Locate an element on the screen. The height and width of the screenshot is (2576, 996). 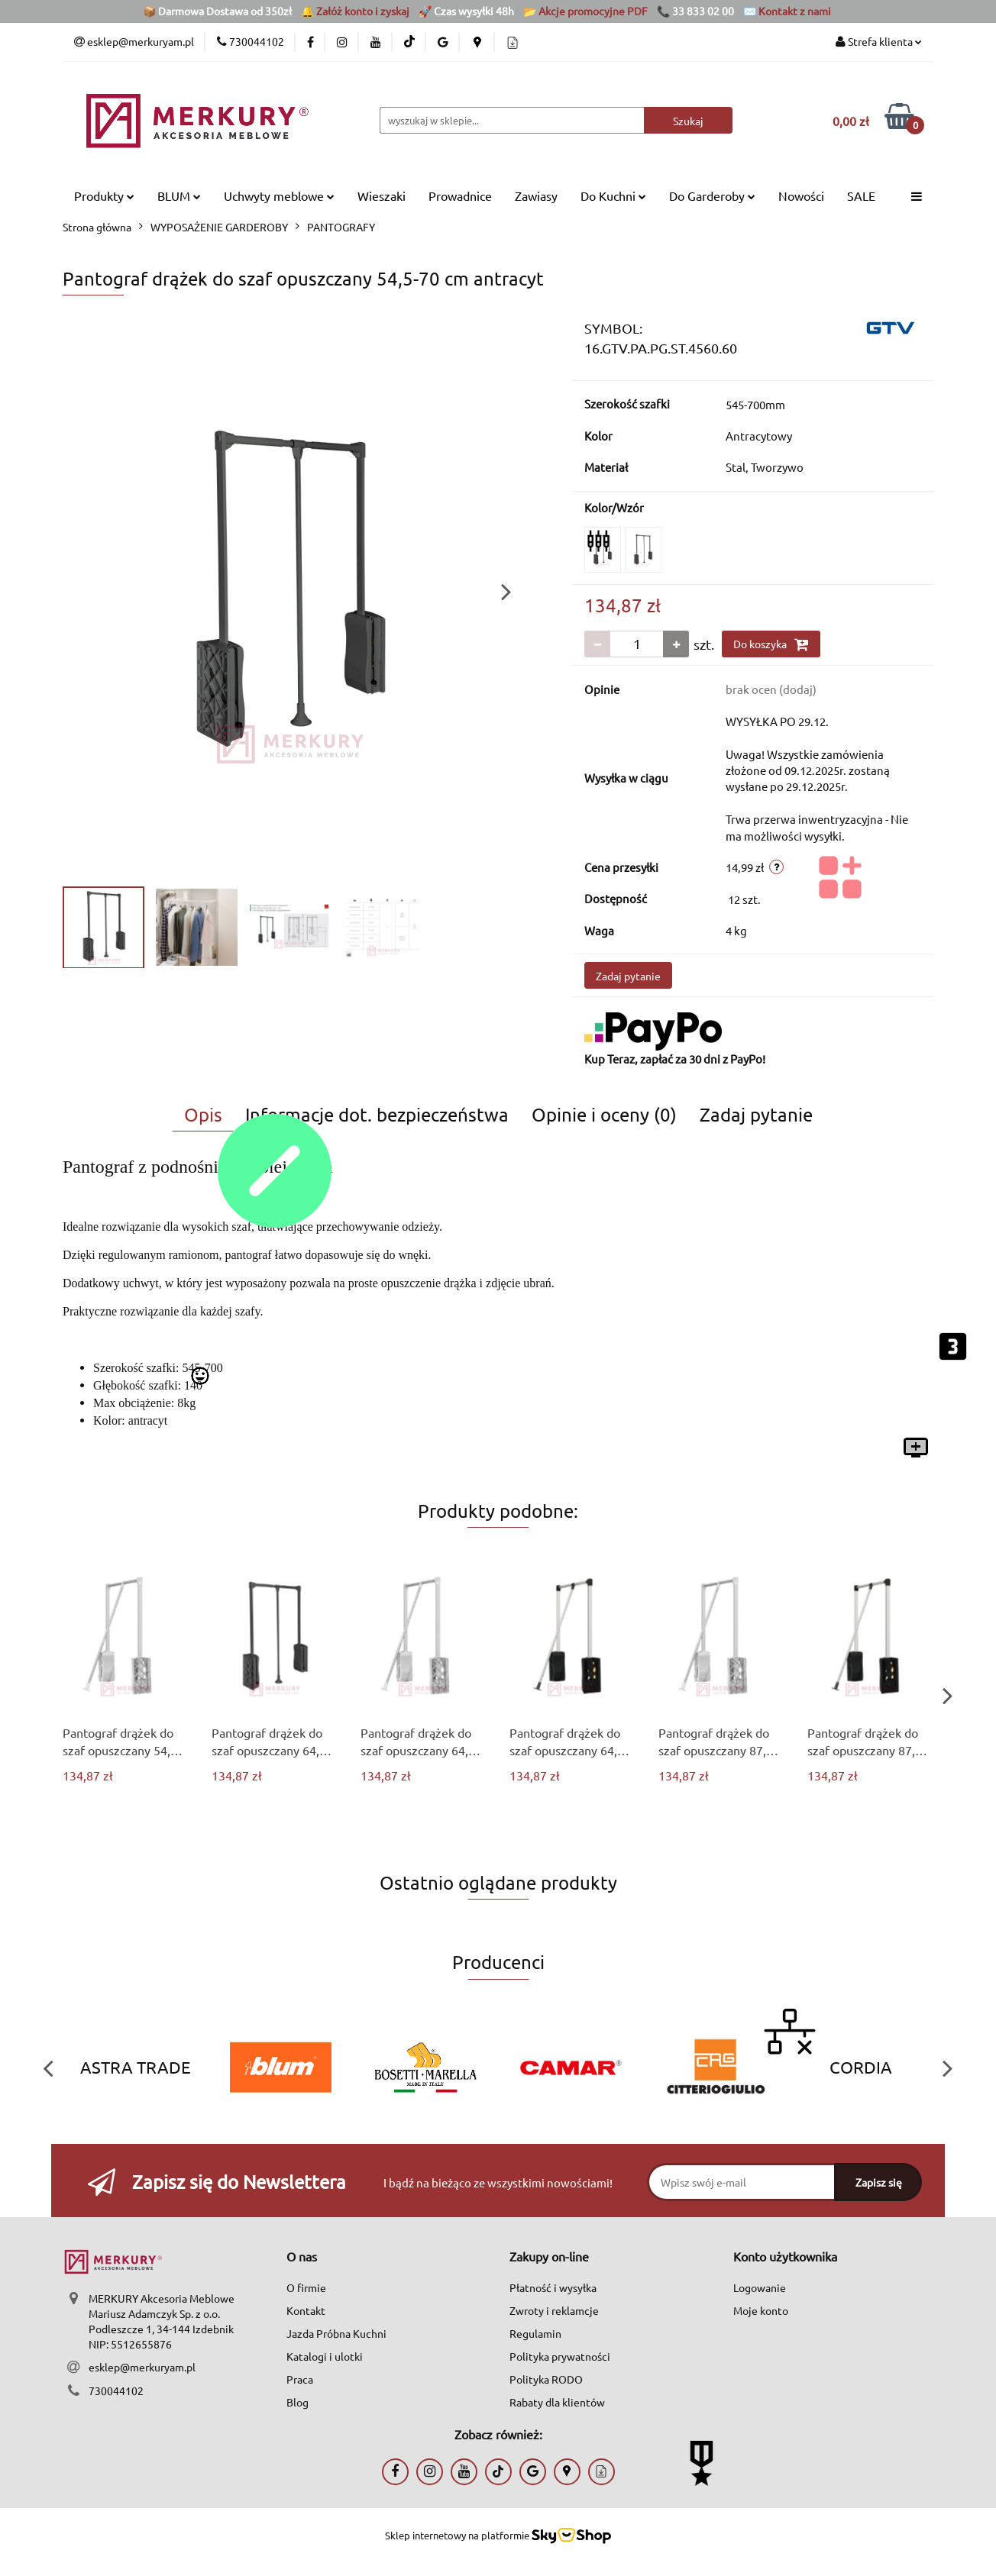
step 3 in a multi-step process is located at coordinates (952, 1346).